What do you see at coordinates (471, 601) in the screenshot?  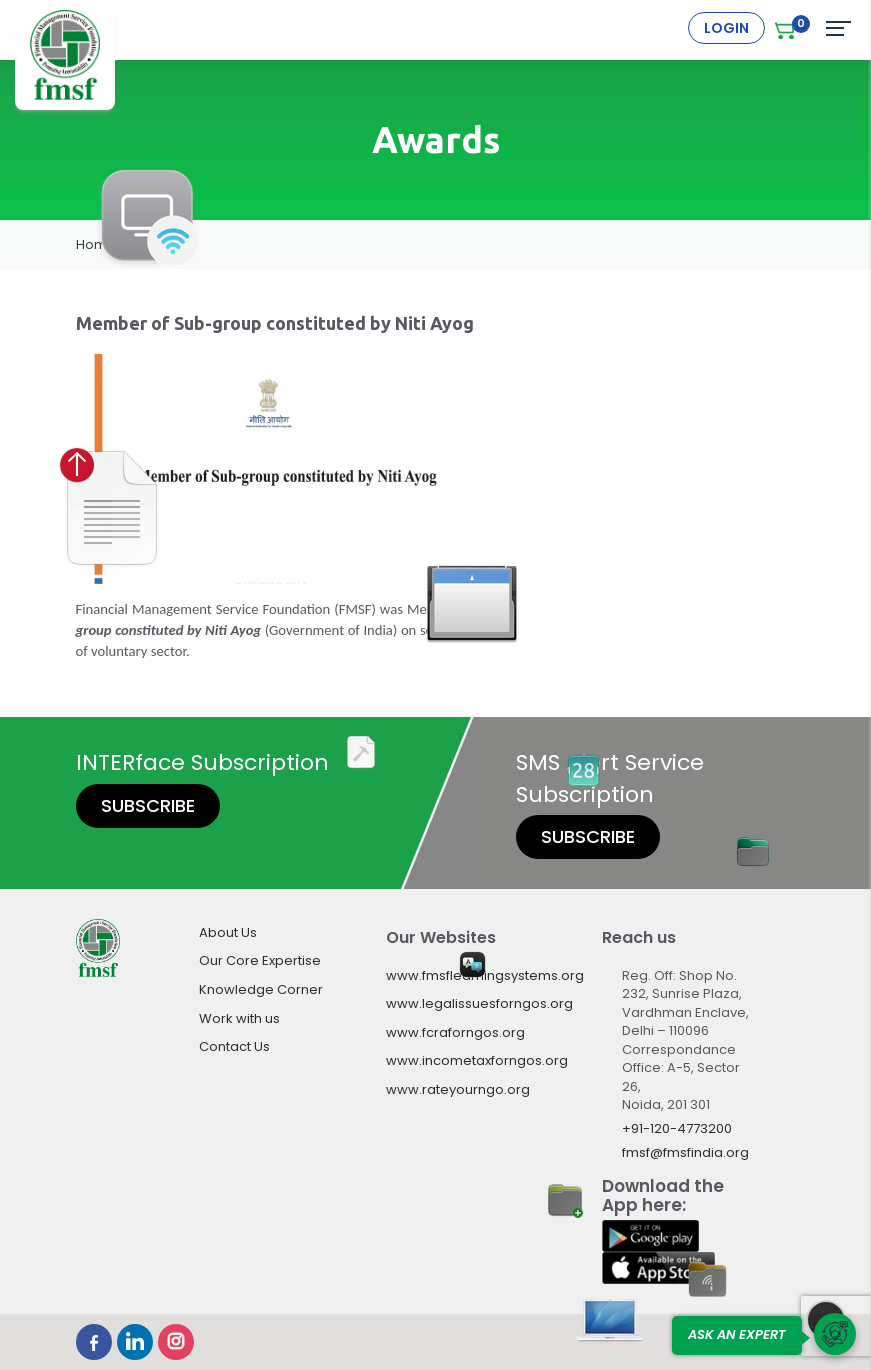 I see `compactflash memory card storage device` at bounding box center [471, 601].